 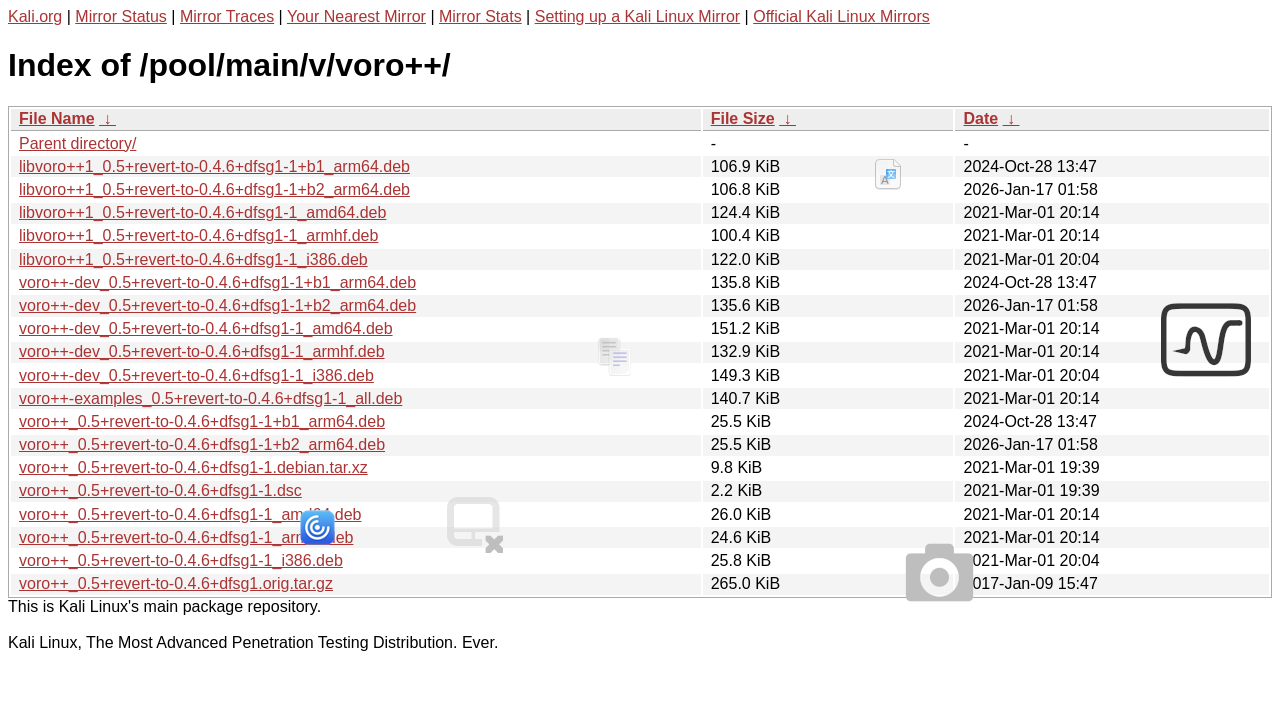 I want to click on open the receiver app, so click(x=317, y=527).